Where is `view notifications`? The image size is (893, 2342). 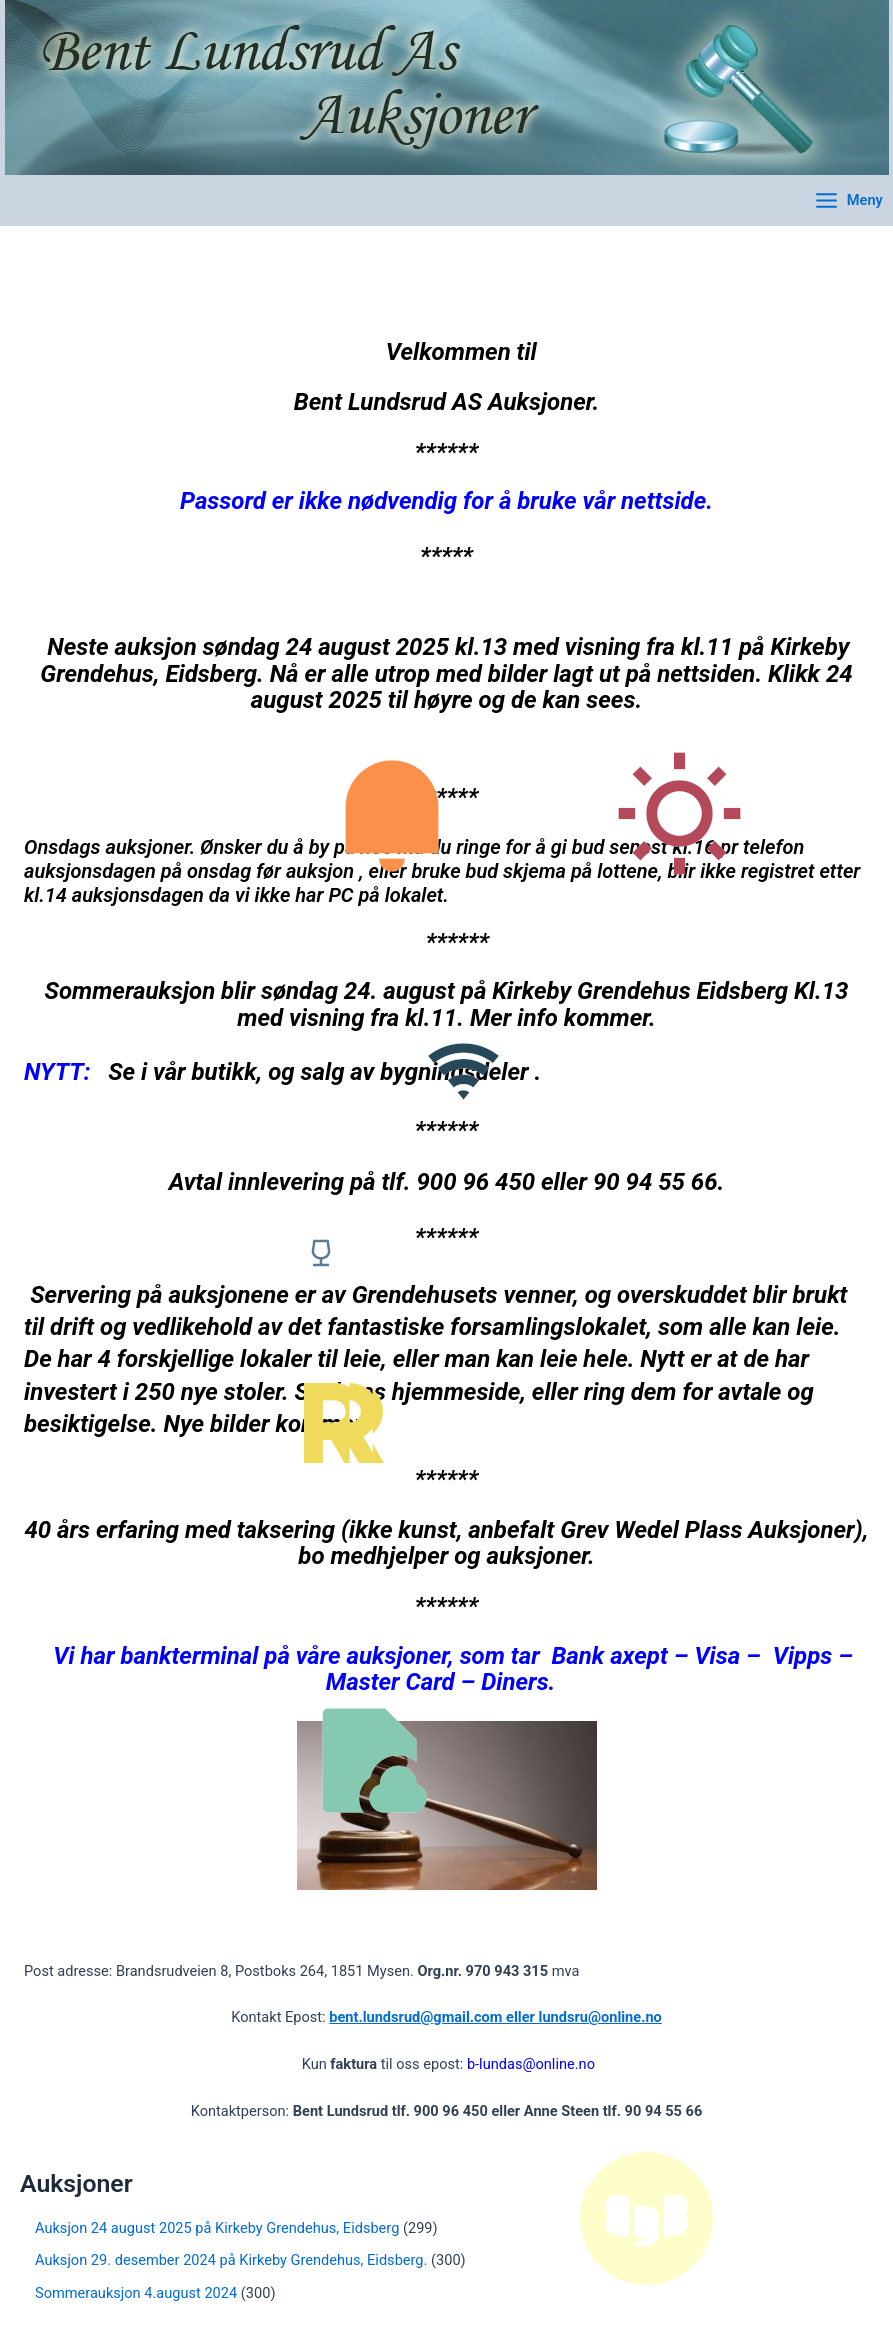
view notifications is located at coordinates (392, 812).